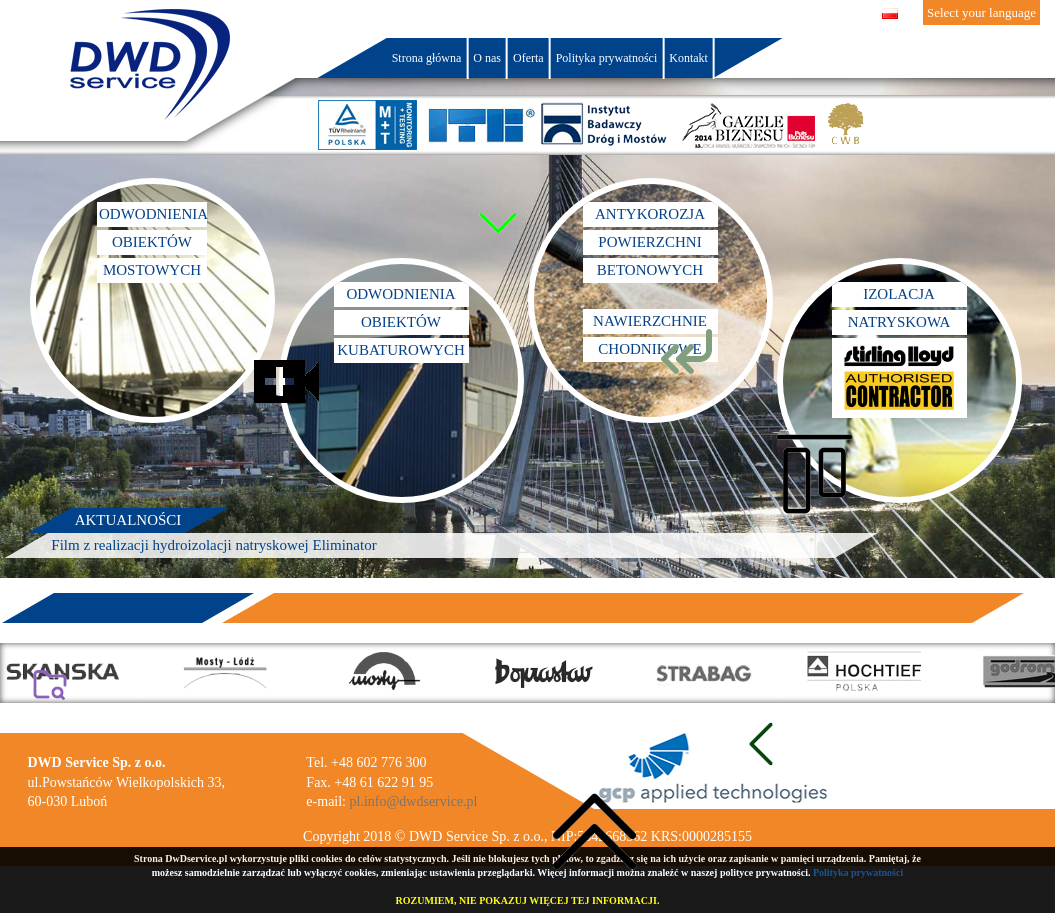 The height and width of the screenshot is (913, 1055). I want to click on reply all to a message or email, so click(688, 353).